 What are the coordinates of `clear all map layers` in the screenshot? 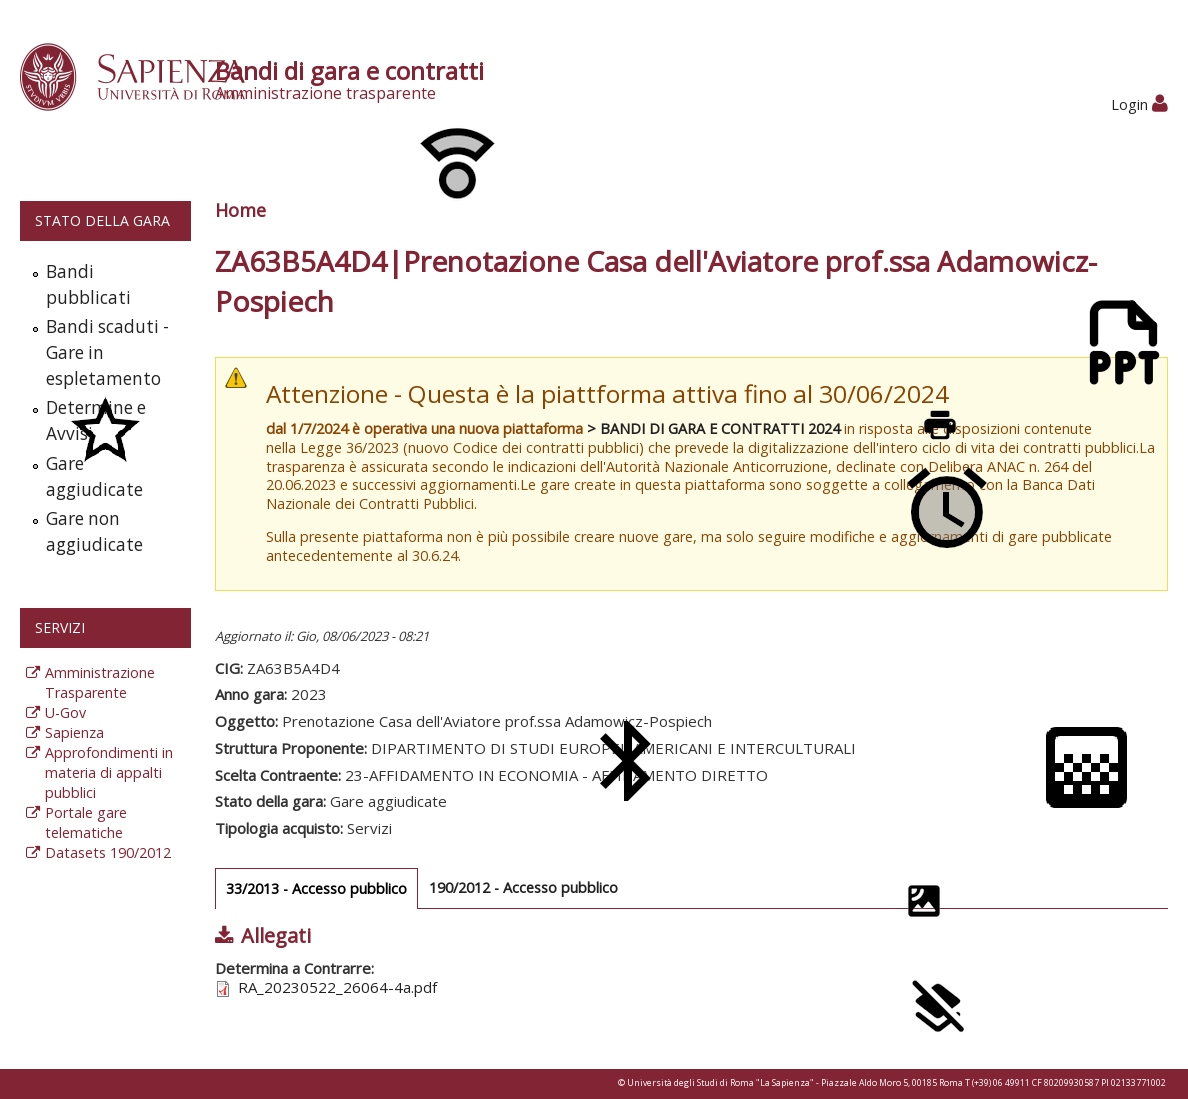 It's located at (938, 1009).